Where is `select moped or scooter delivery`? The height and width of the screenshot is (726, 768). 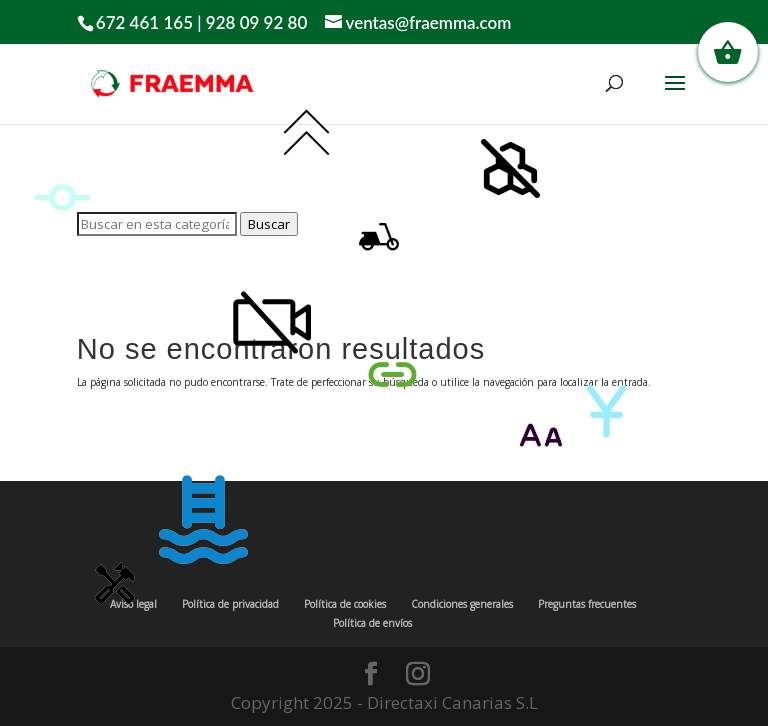 select moped or scooter delivery is located at coordinates (379, 238).